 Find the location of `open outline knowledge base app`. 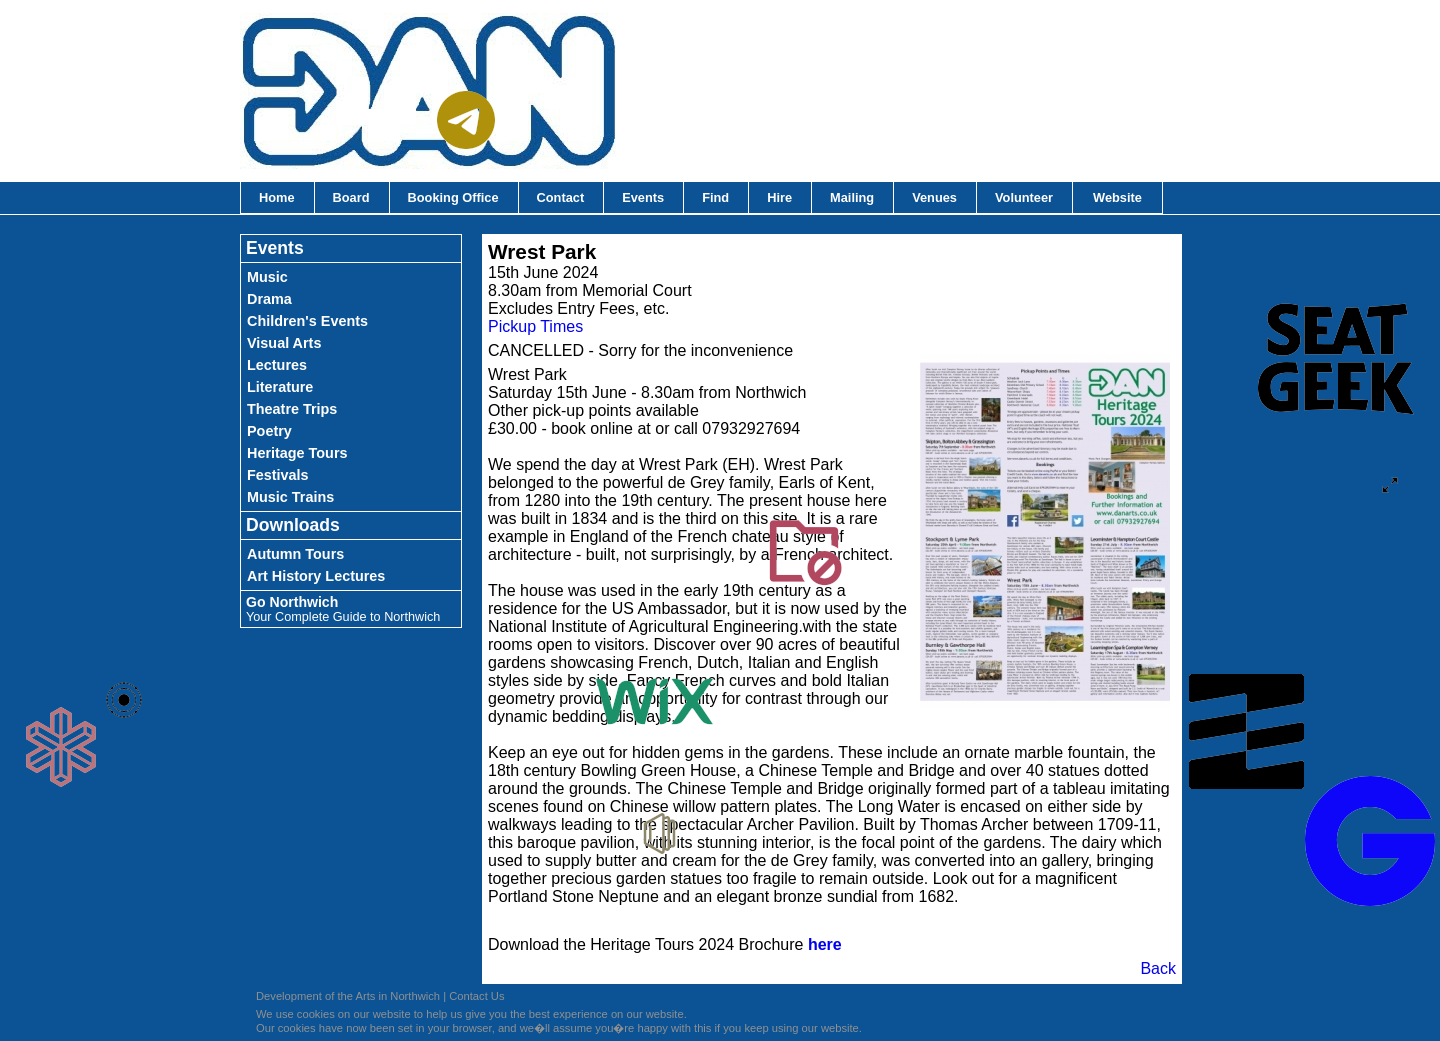

open outline knowledge base app is located at coordinates (659, 833).